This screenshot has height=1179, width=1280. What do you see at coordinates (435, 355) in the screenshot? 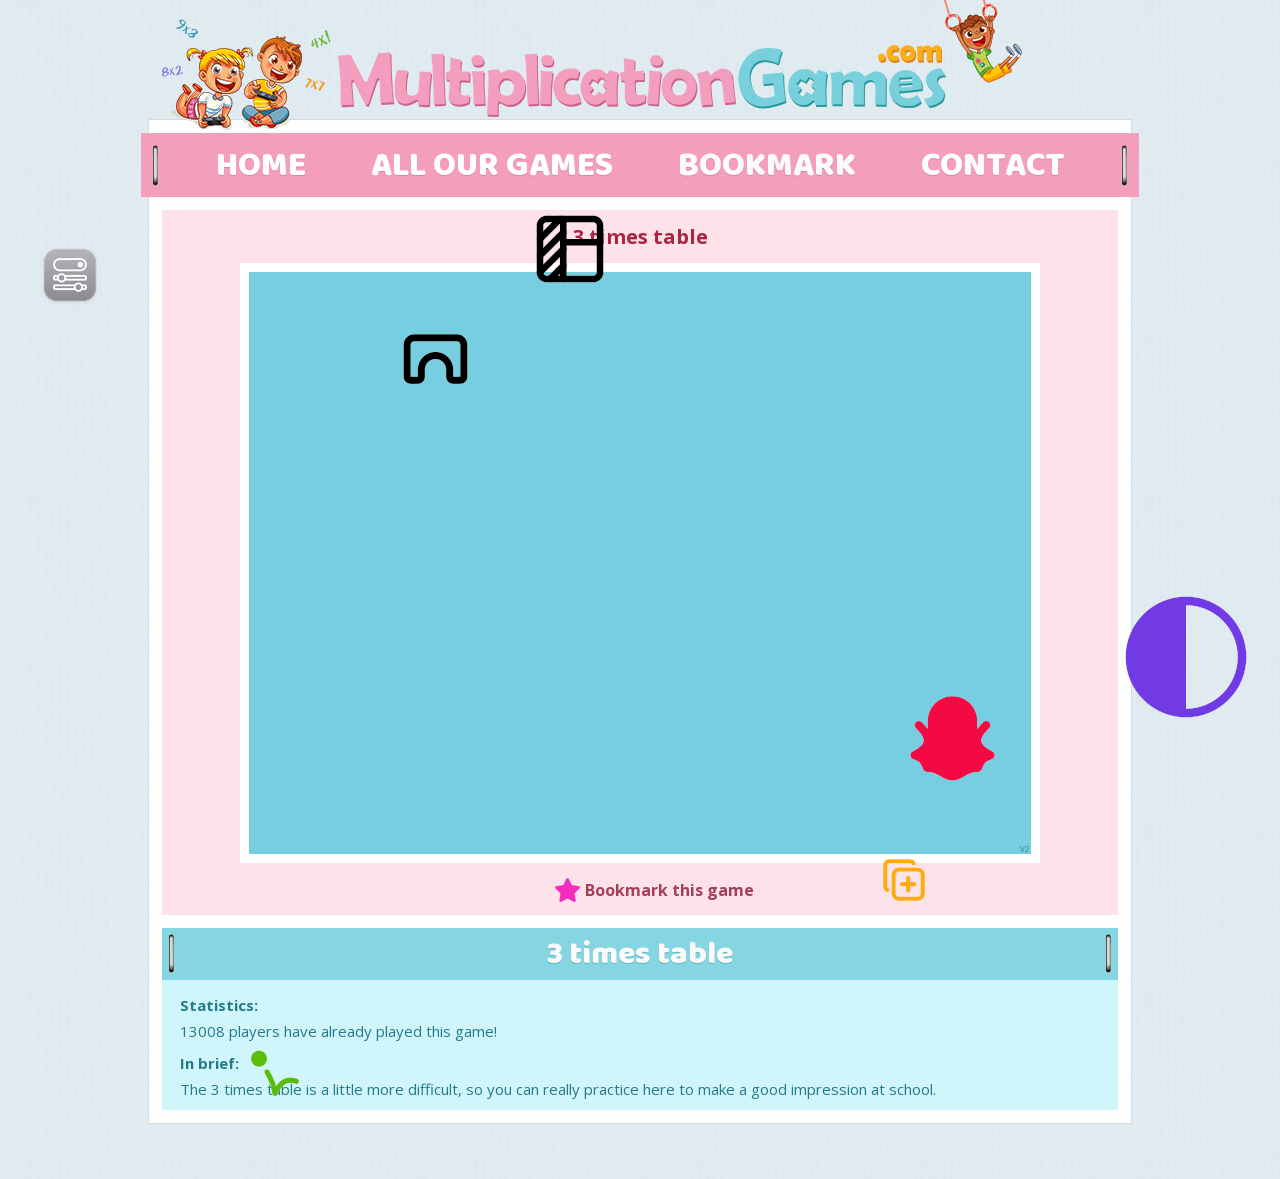
I see `view bridge or infrastructure information` at bounding box center [435, 355].